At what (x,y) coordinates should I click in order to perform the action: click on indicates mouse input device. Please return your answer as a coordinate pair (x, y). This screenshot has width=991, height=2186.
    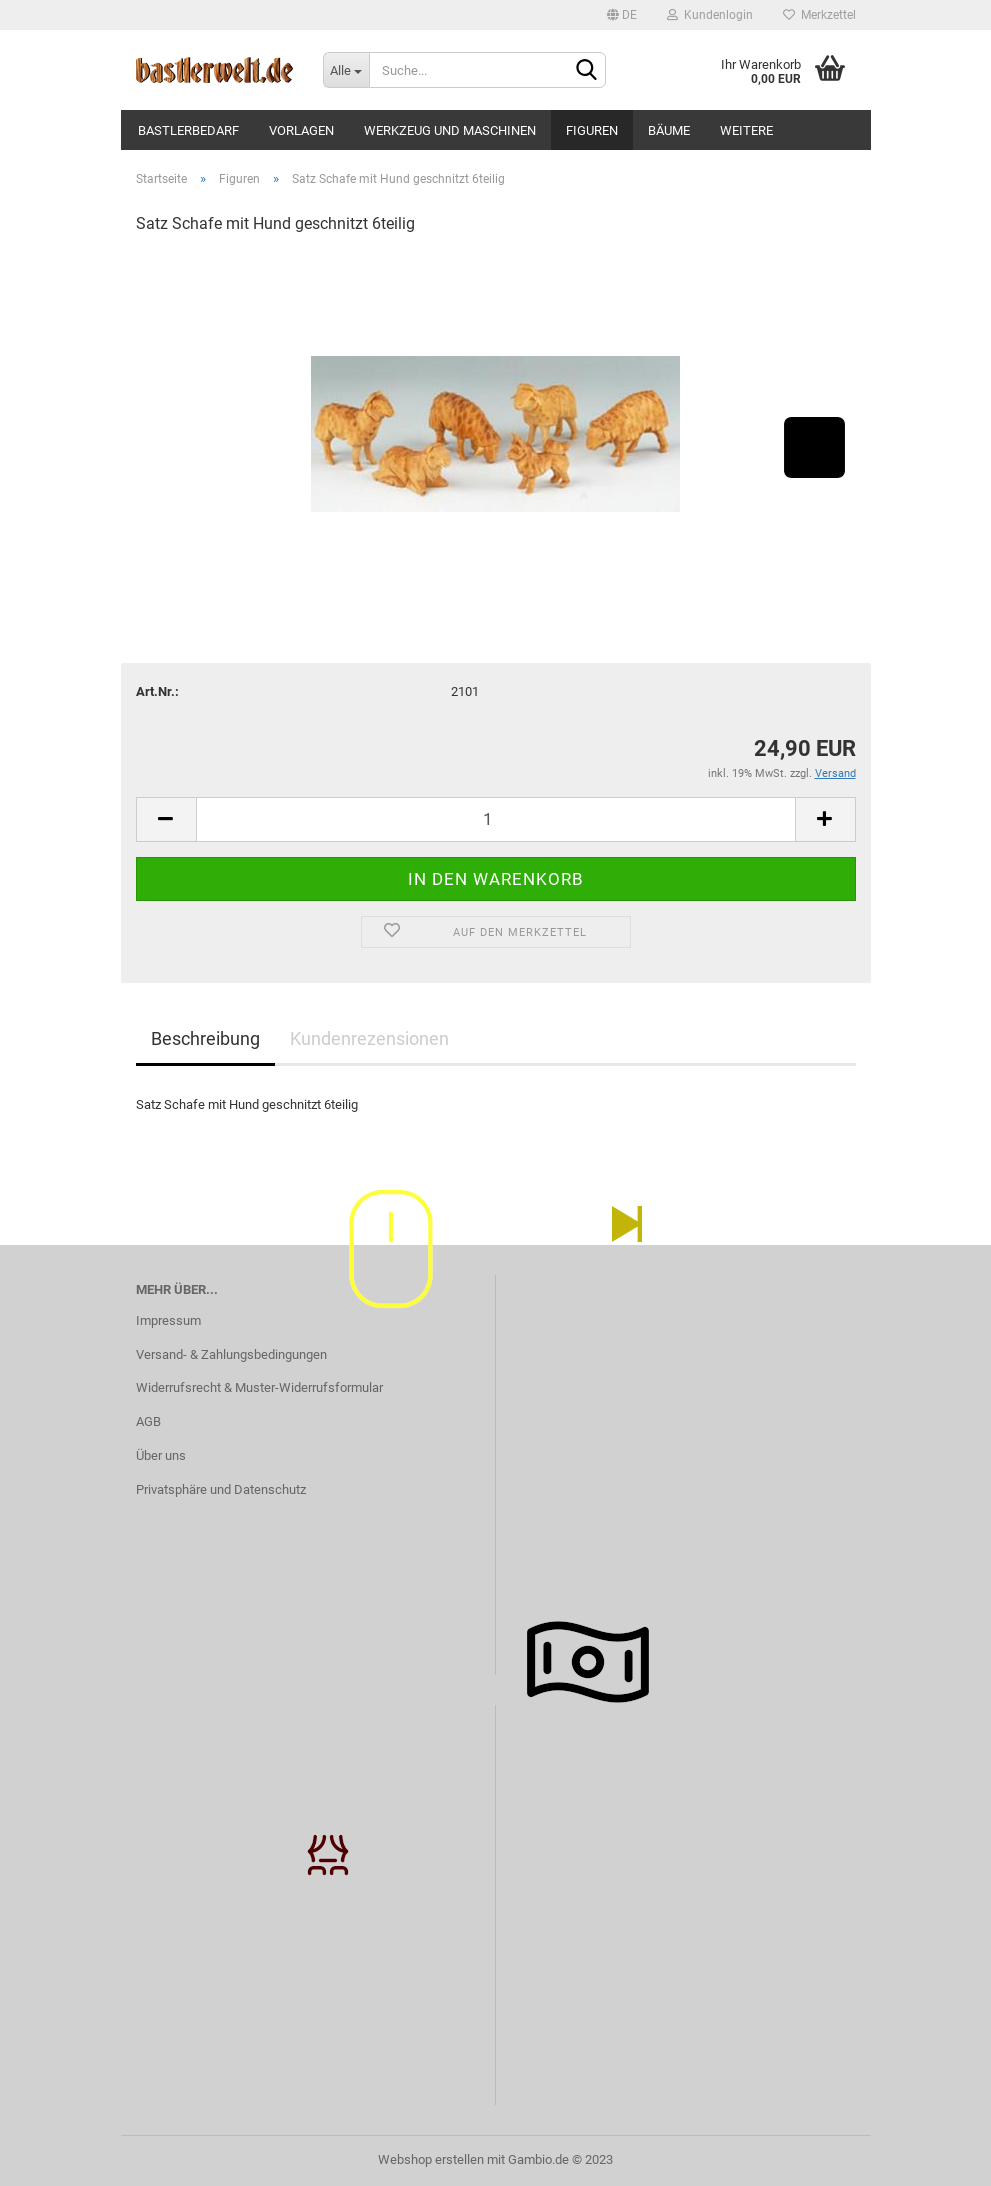
    Looking at the image, I should click on (391, 1249).